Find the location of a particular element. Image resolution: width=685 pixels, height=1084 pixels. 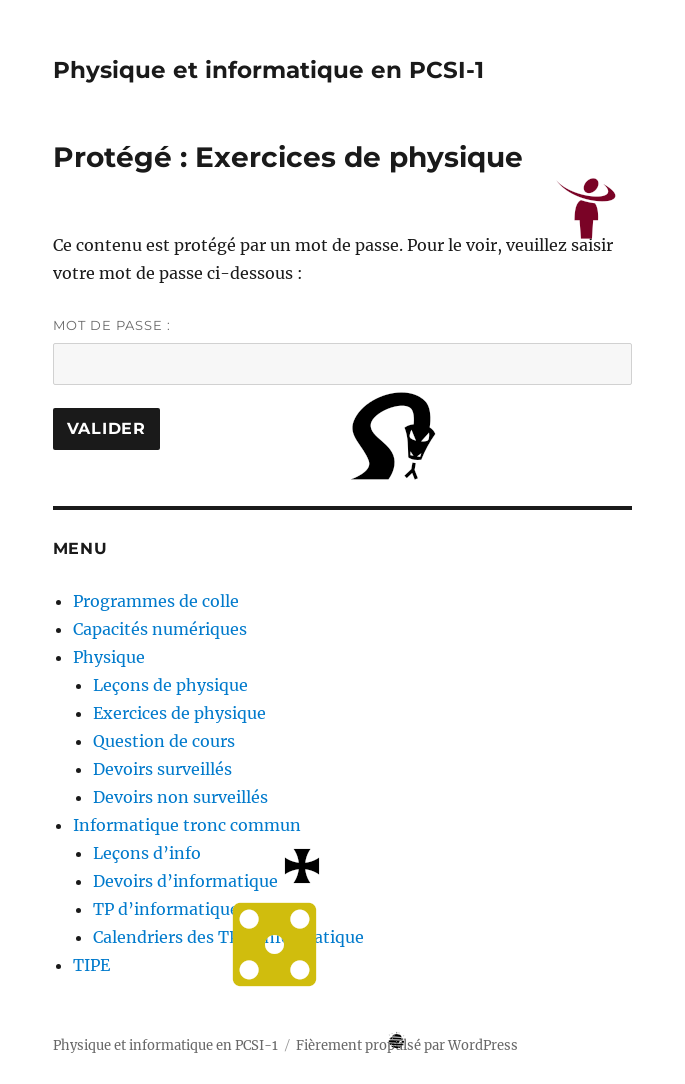

view beehive or apiary location is located at coordinates (396, 1040).